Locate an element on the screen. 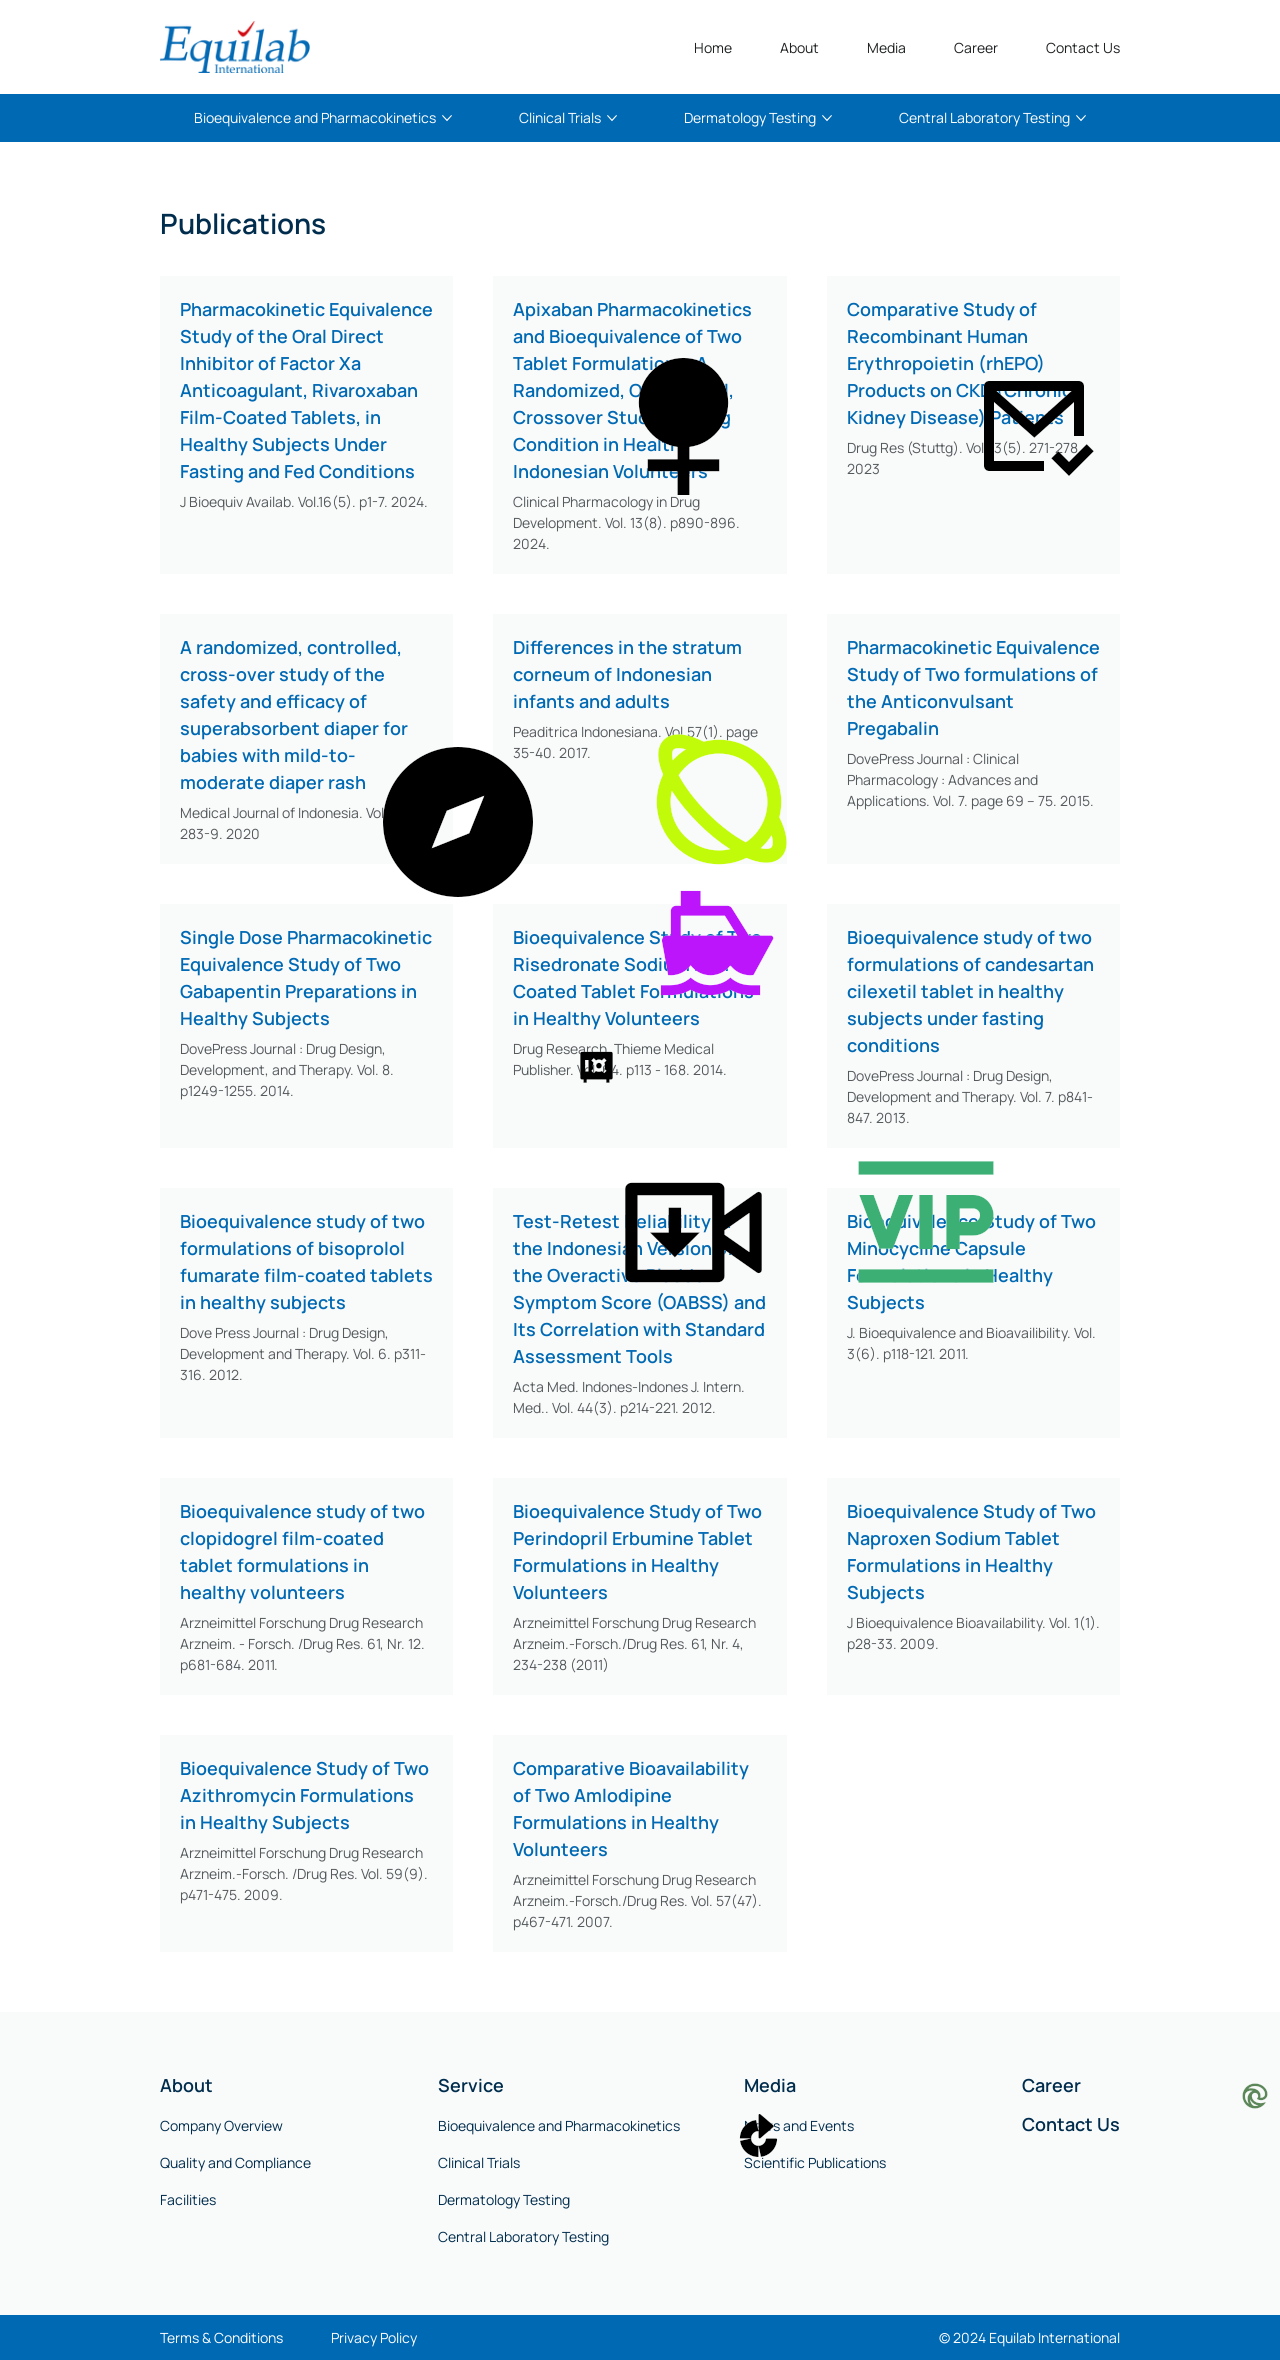  open navigation or compass app is located at coordinates (458, 822).